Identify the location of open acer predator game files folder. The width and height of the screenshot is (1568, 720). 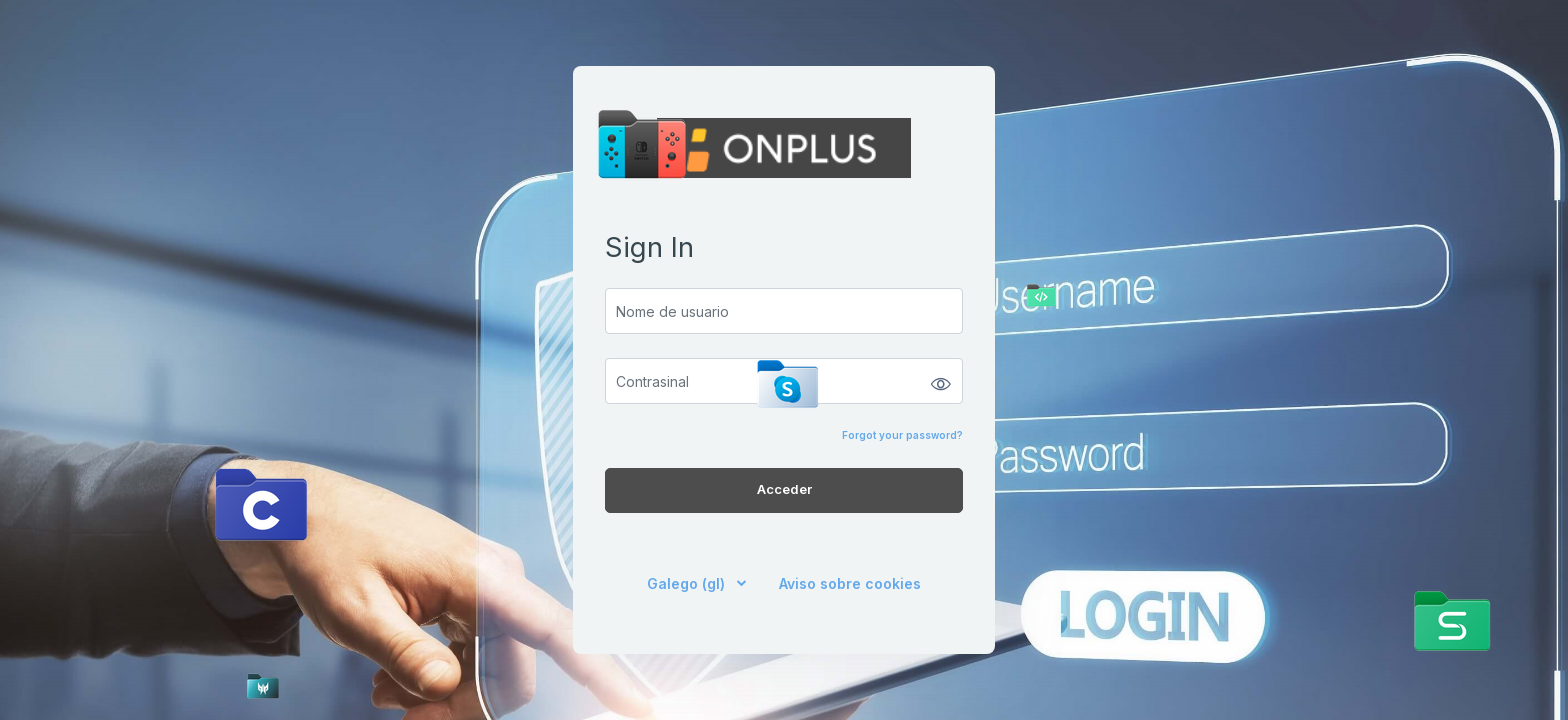
(263, 687).